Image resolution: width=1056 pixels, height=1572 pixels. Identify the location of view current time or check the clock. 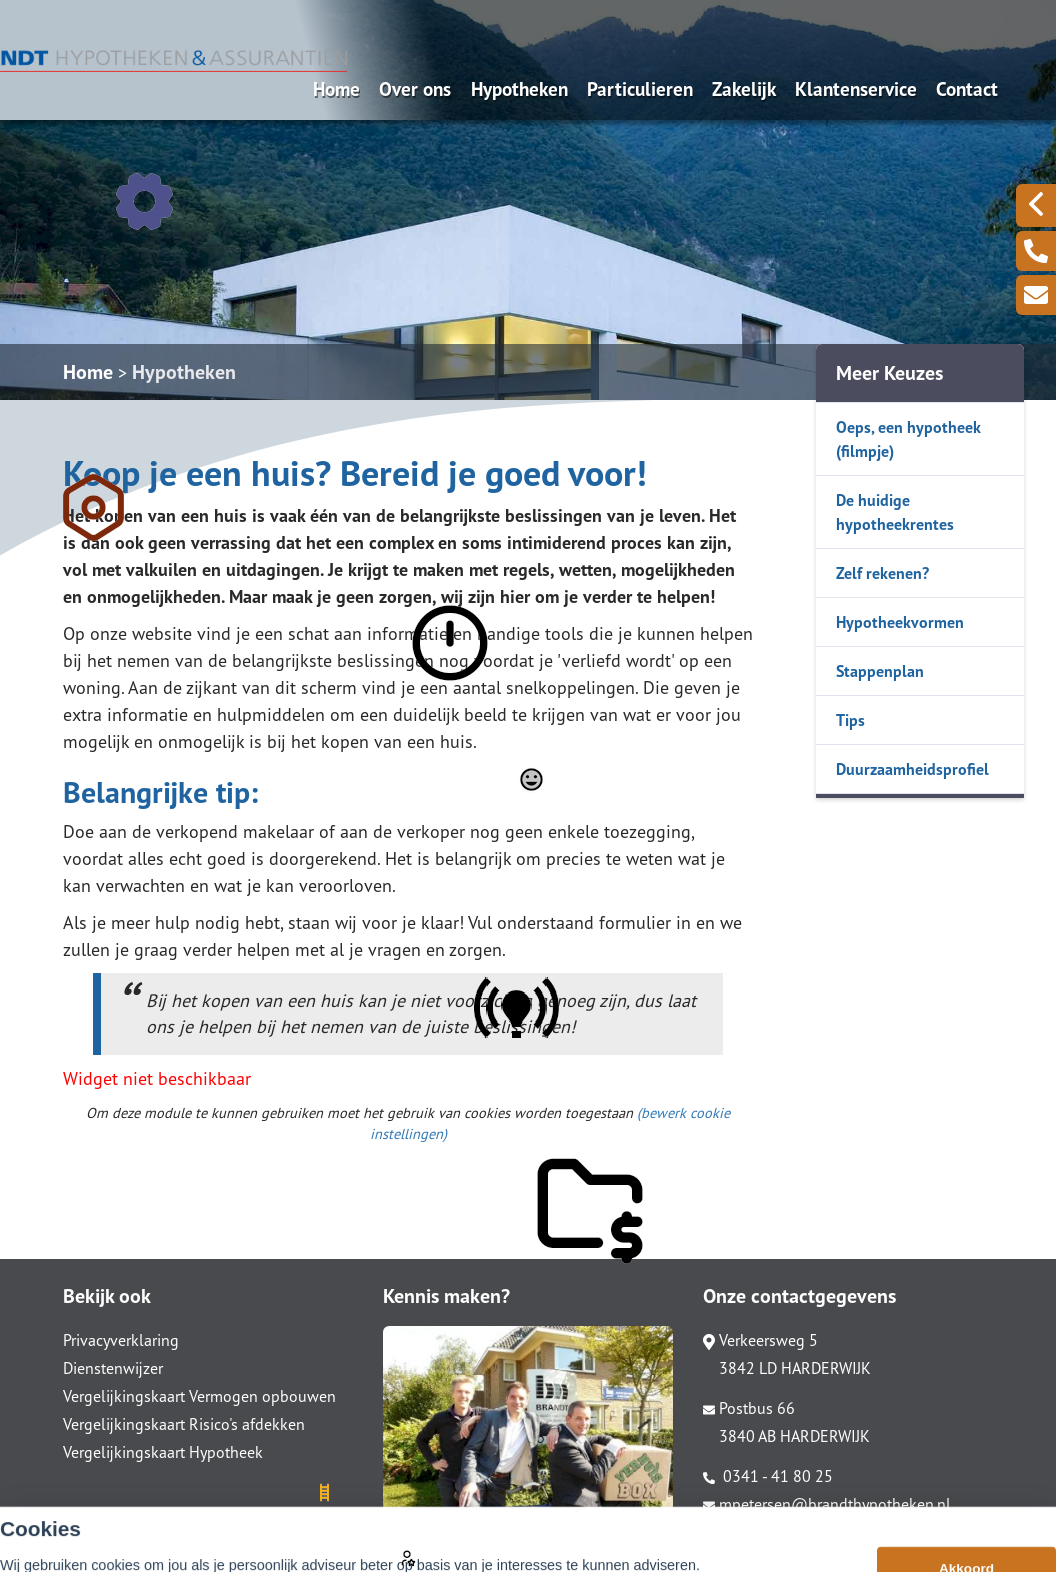
(450, 643).